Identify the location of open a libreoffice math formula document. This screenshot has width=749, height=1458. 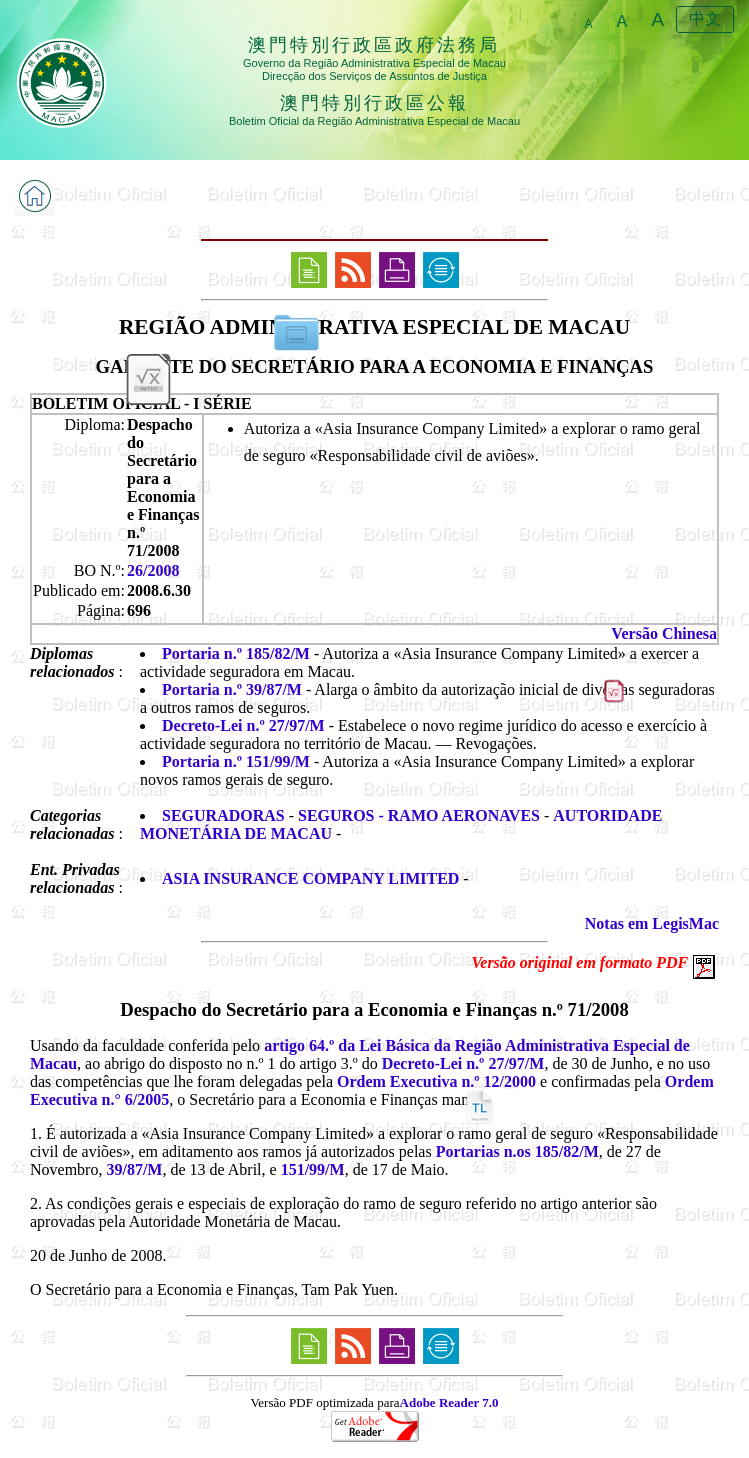
(148, 379).